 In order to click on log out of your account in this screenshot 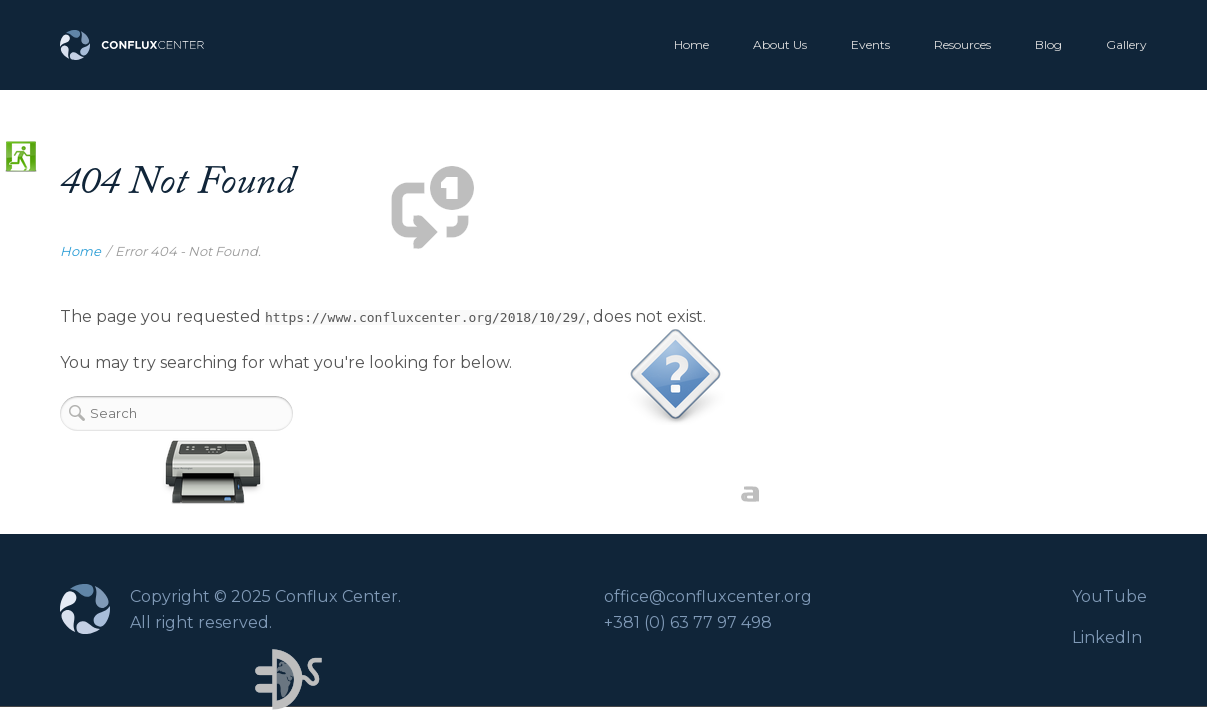, I will do `click(21, 157)`.